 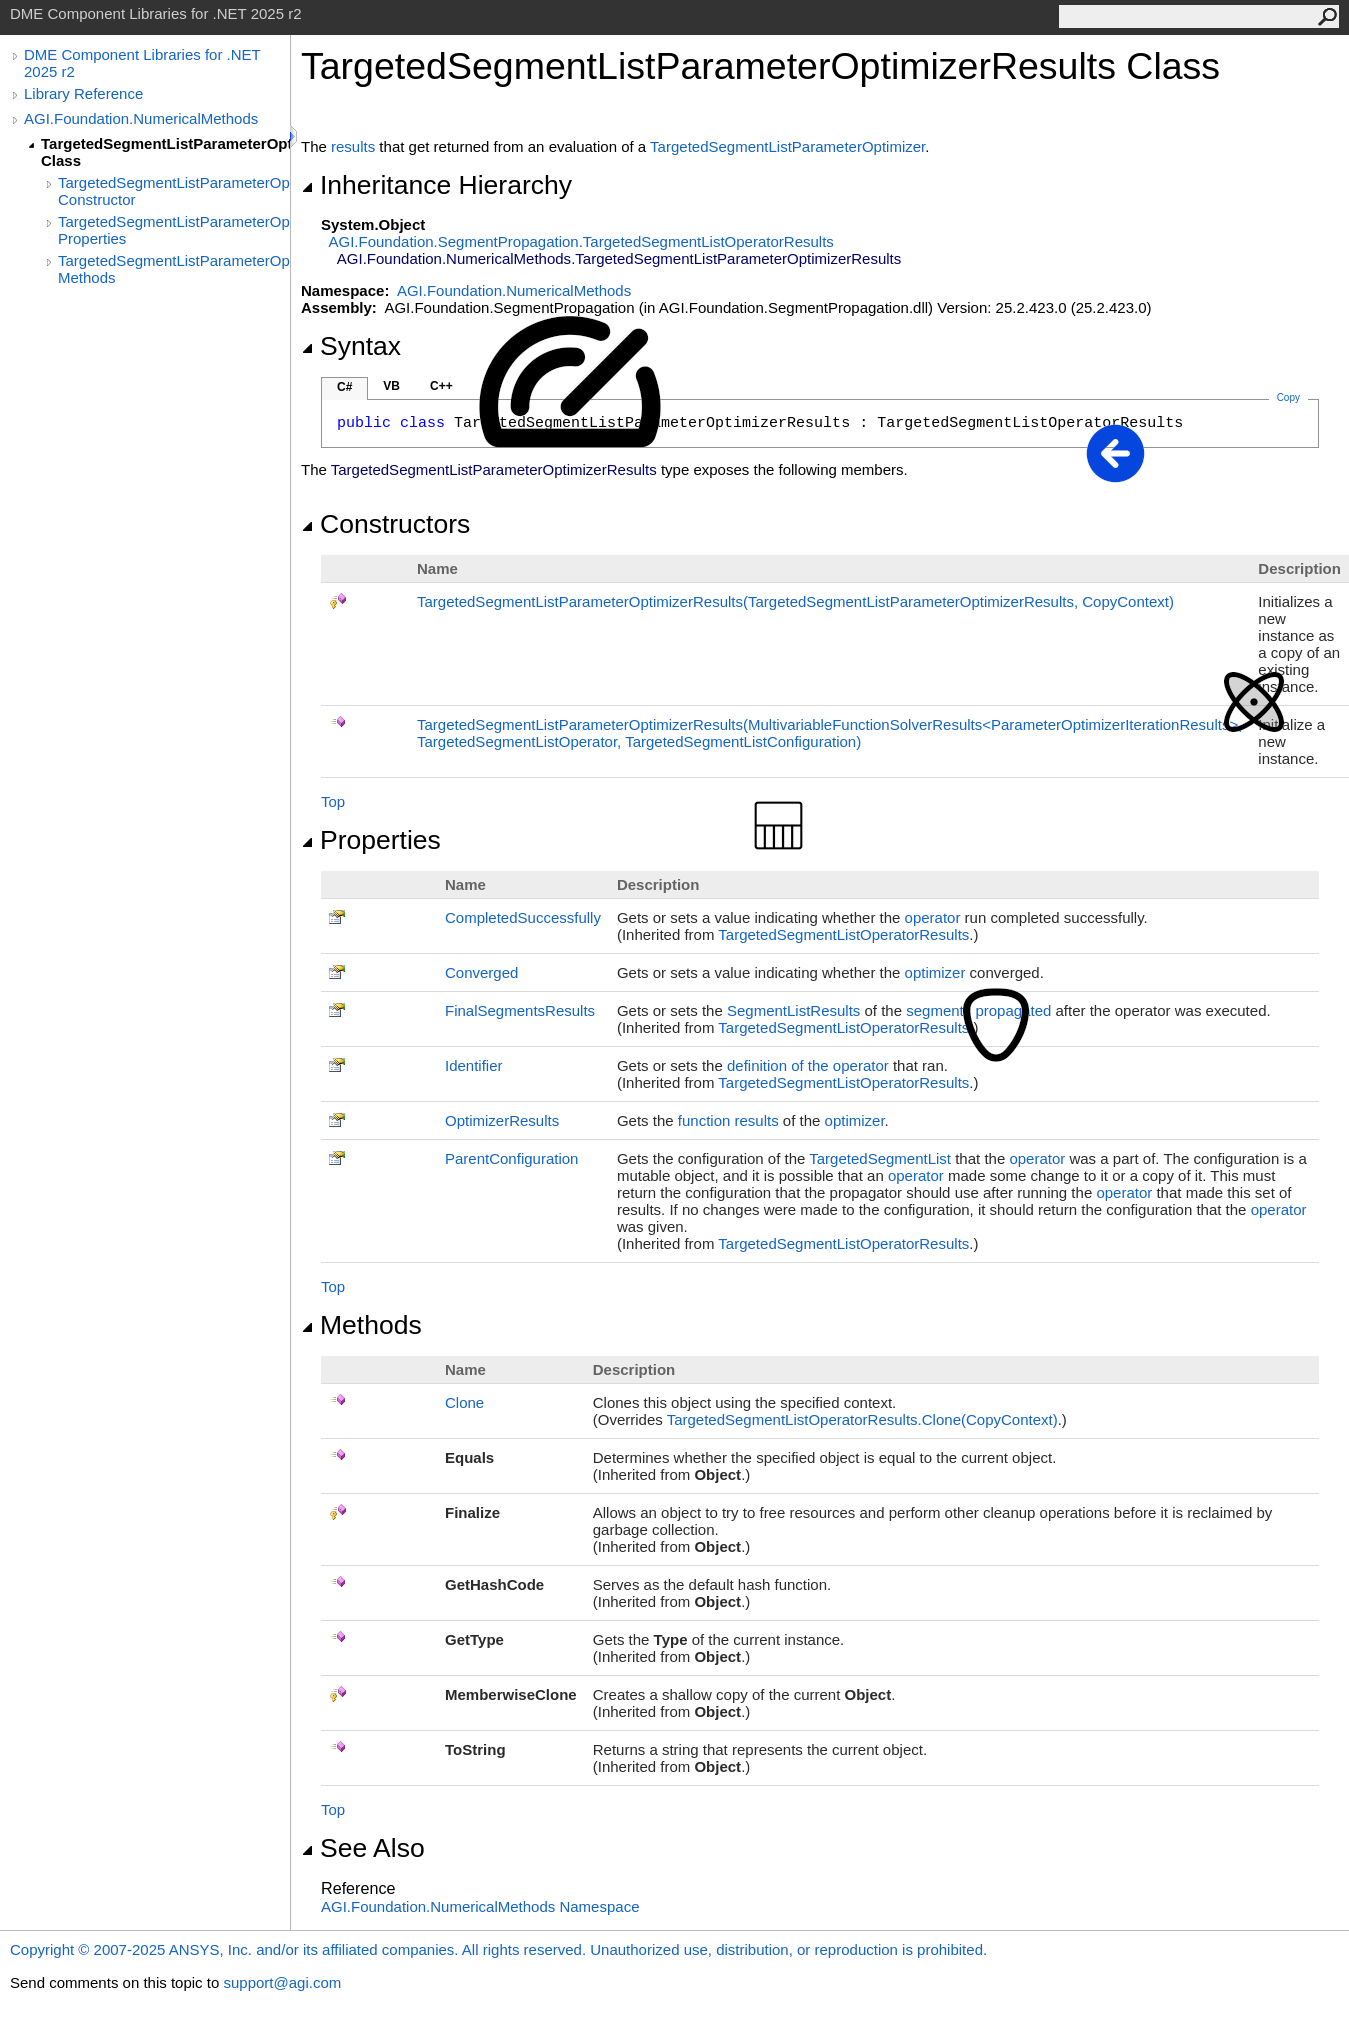 What do you see at coordinates (778, 825) in the screenshot?
I see `toggle bottom panel visibility` at bounding box center [778, 825].